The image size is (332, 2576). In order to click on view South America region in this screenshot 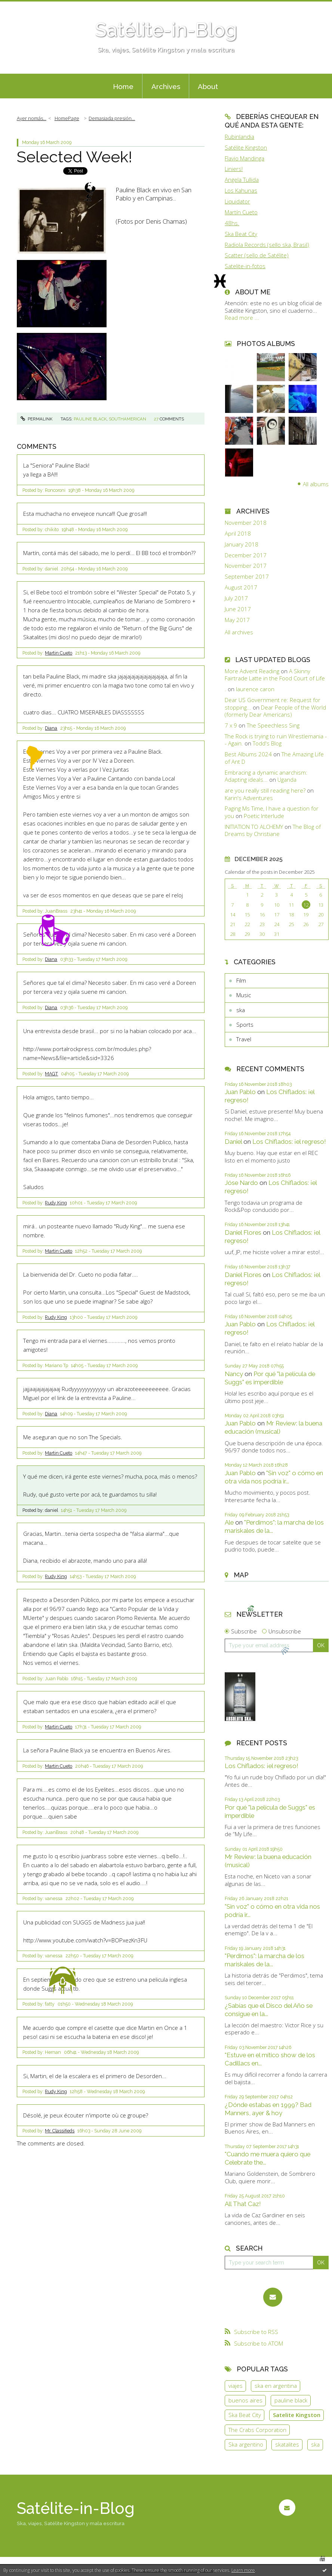, I will do `click(35, 758)`.